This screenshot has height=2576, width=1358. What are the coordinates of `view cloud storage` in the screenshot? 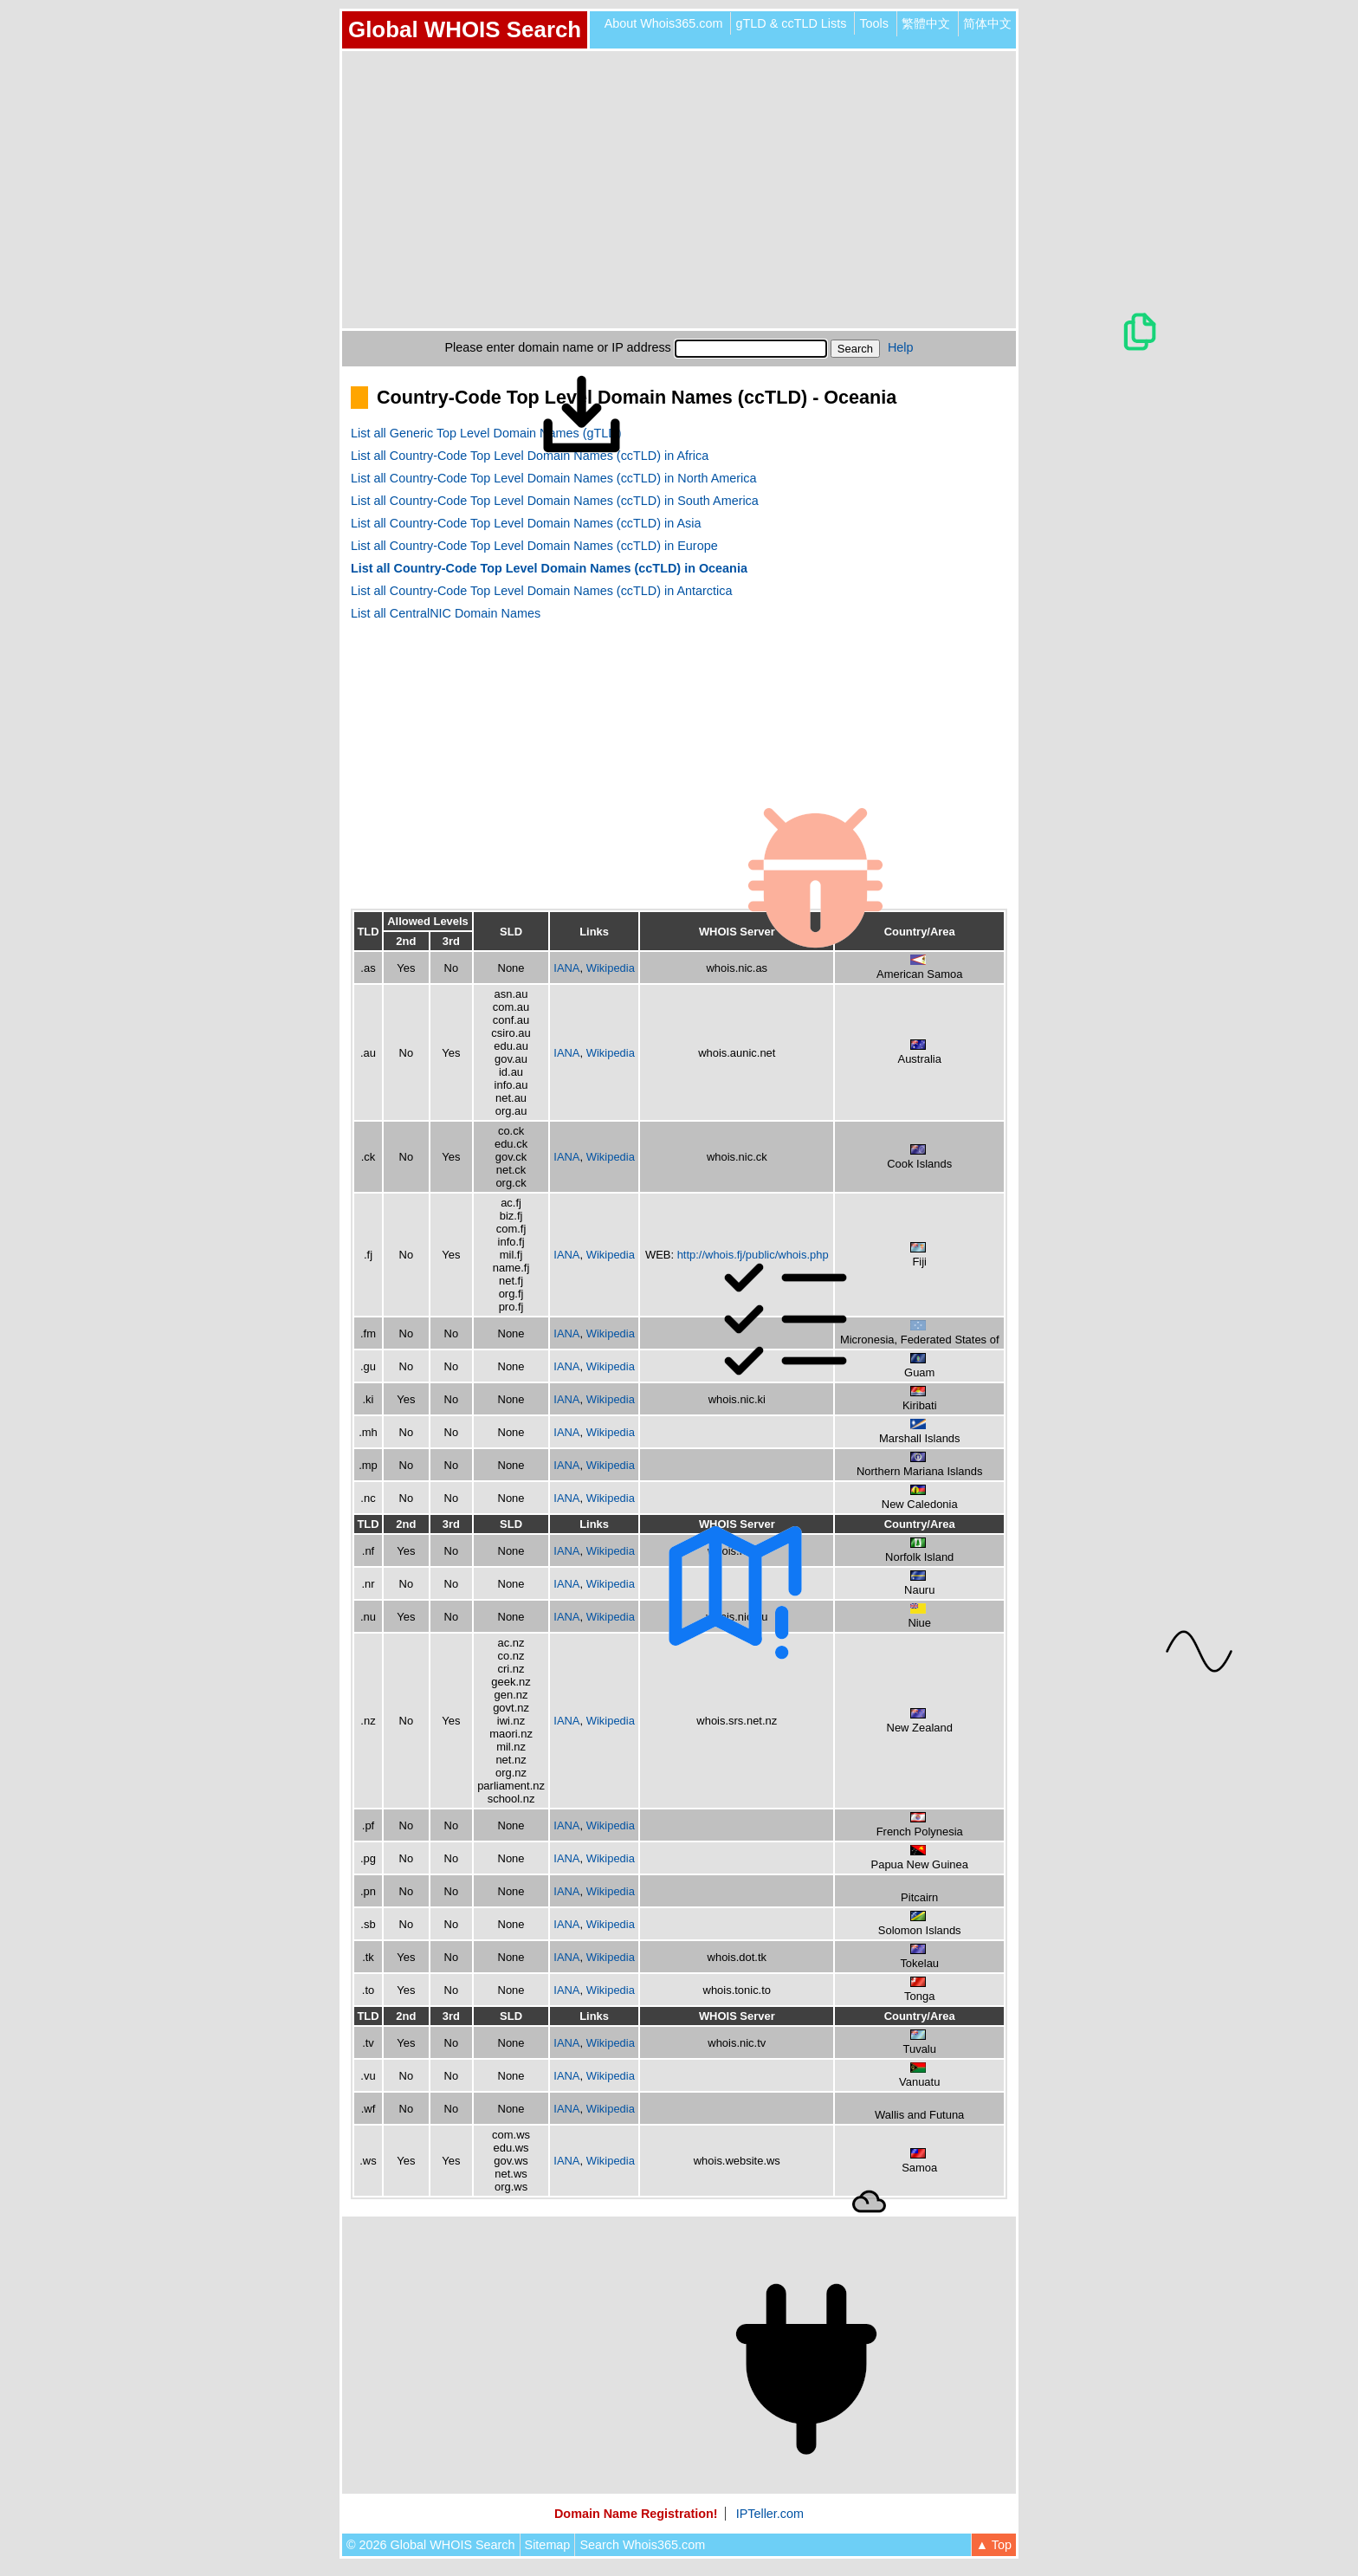 It's located at (869, 2201).